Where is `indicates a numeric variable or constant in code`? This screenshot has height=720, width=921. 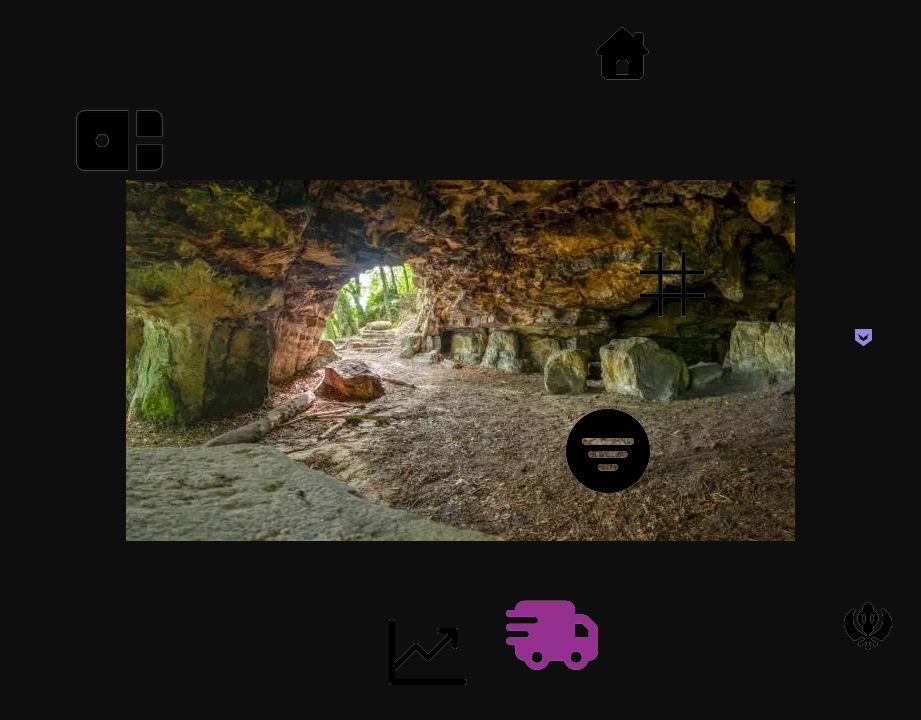 indicates a numeric variable or constant in code is located at coordinates (672, 284).